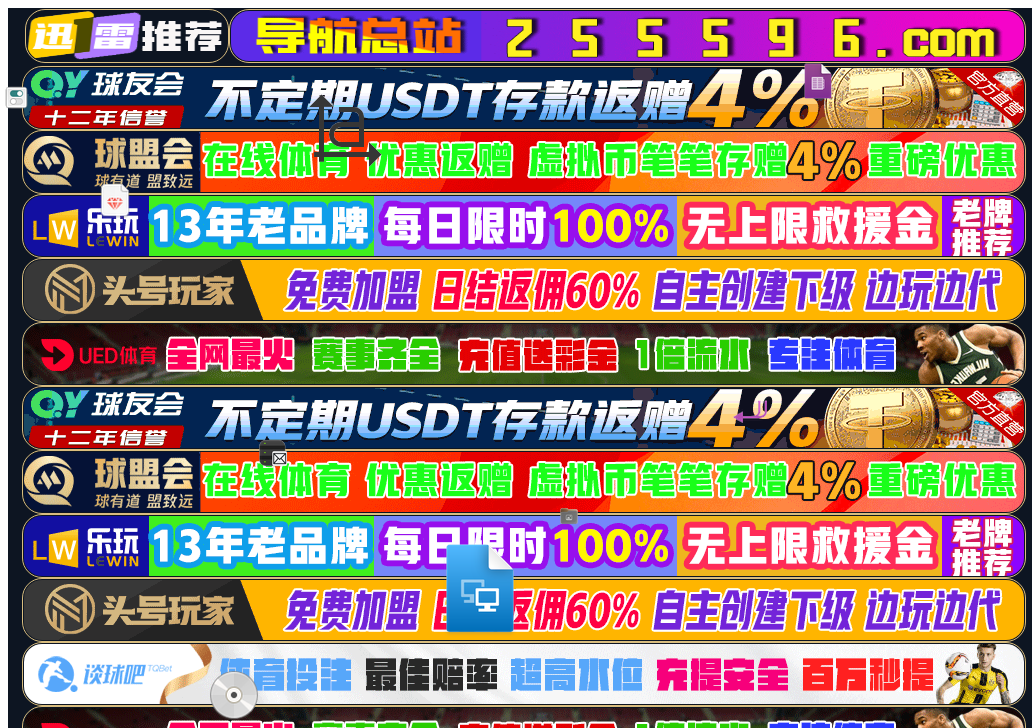  I want to click on open a remote desktop connection file, so click(480, 590).